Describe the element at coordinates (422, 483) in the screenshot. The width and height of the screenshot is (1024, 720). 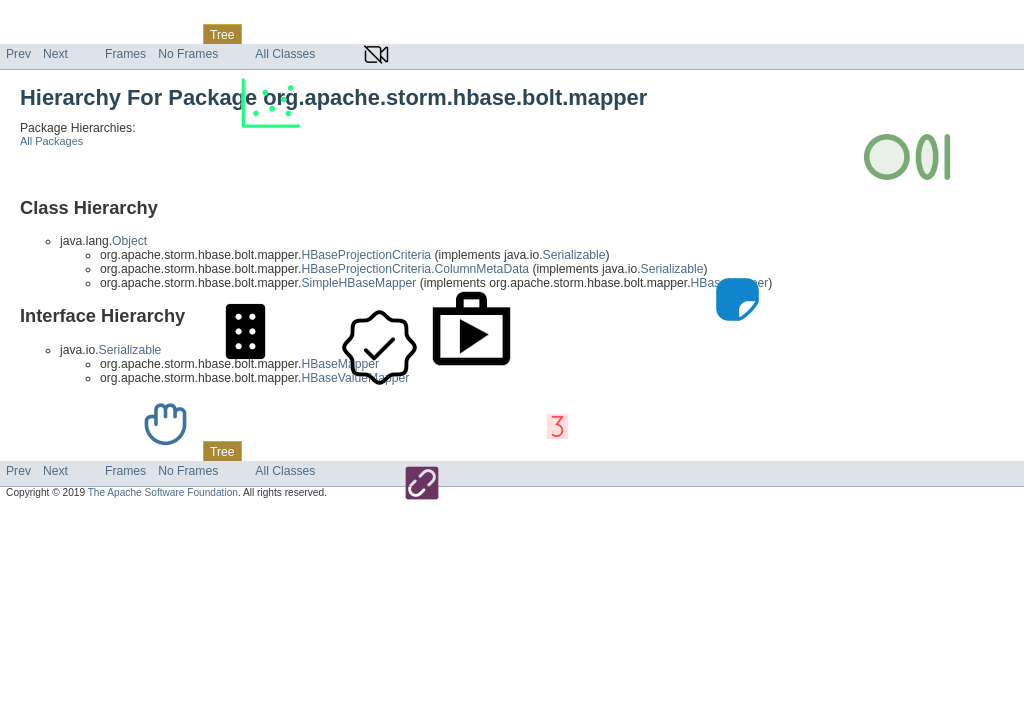
I see `unlink or break a connection` at that location.